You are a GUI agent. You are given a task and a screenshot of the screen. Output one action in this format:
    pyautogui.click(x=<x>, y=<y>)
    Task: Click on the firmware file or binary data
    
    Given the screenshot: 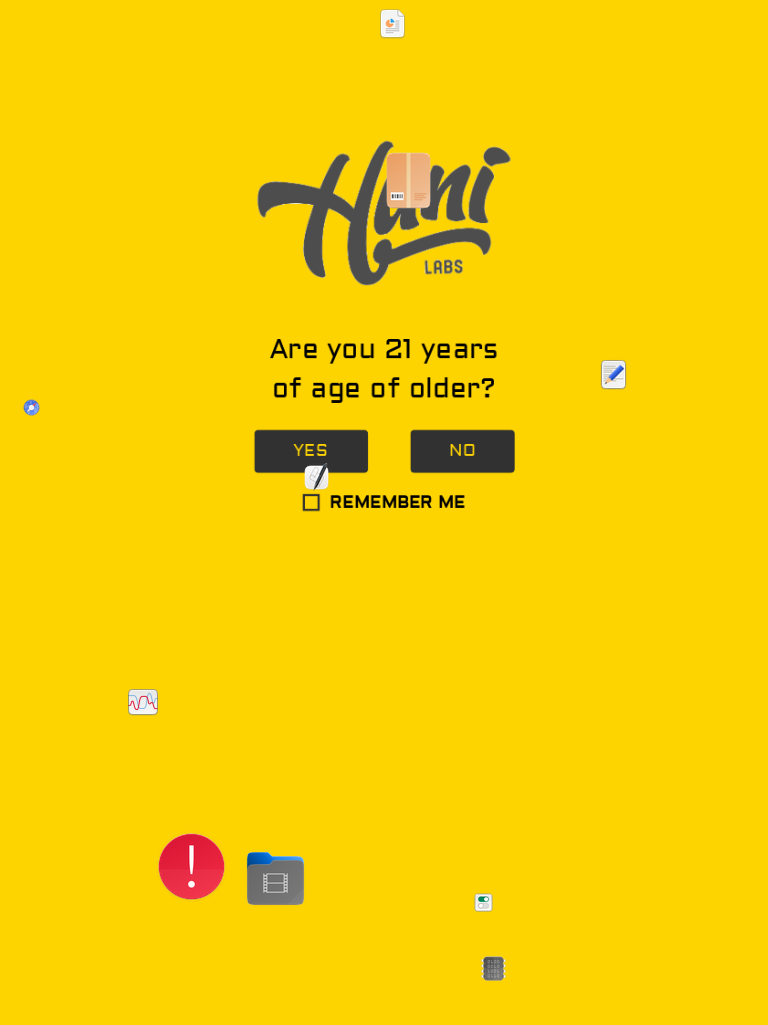 What is the action you would take?
    pyautogui.click(x=493, y=968)
    